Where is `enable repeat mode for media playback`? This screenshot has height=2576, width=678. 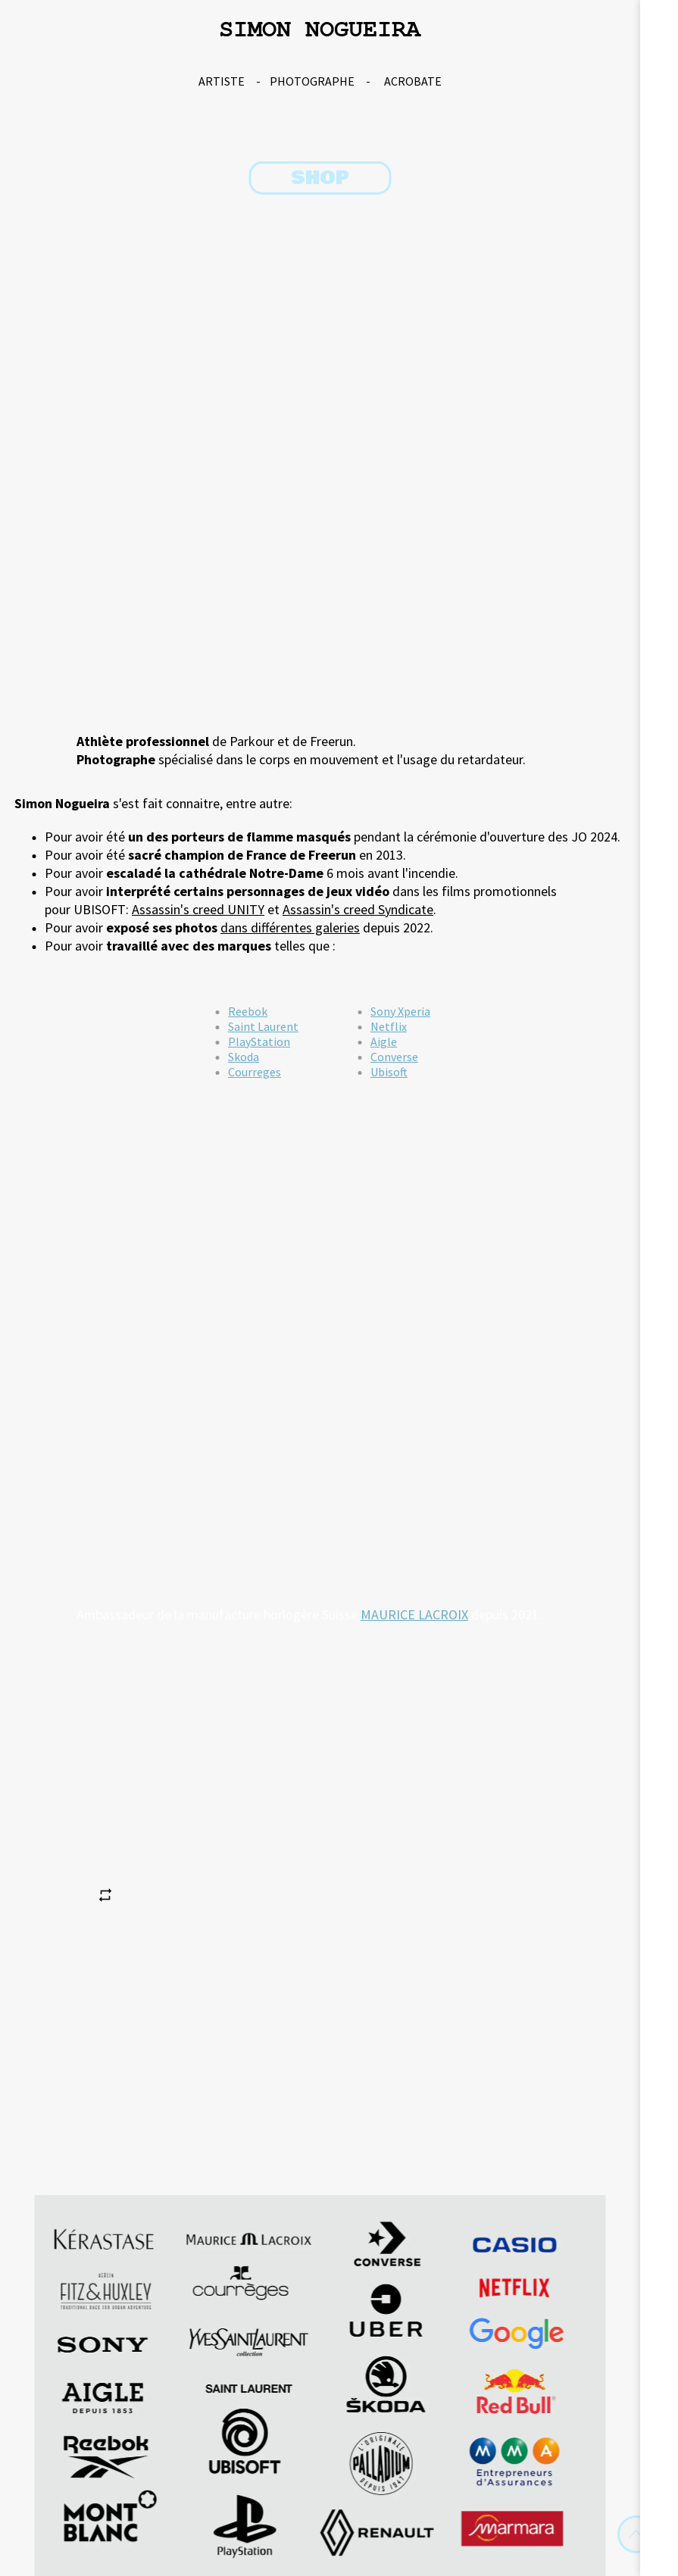 enable repeat mode for media playback is located at coordinates (105, 1895).